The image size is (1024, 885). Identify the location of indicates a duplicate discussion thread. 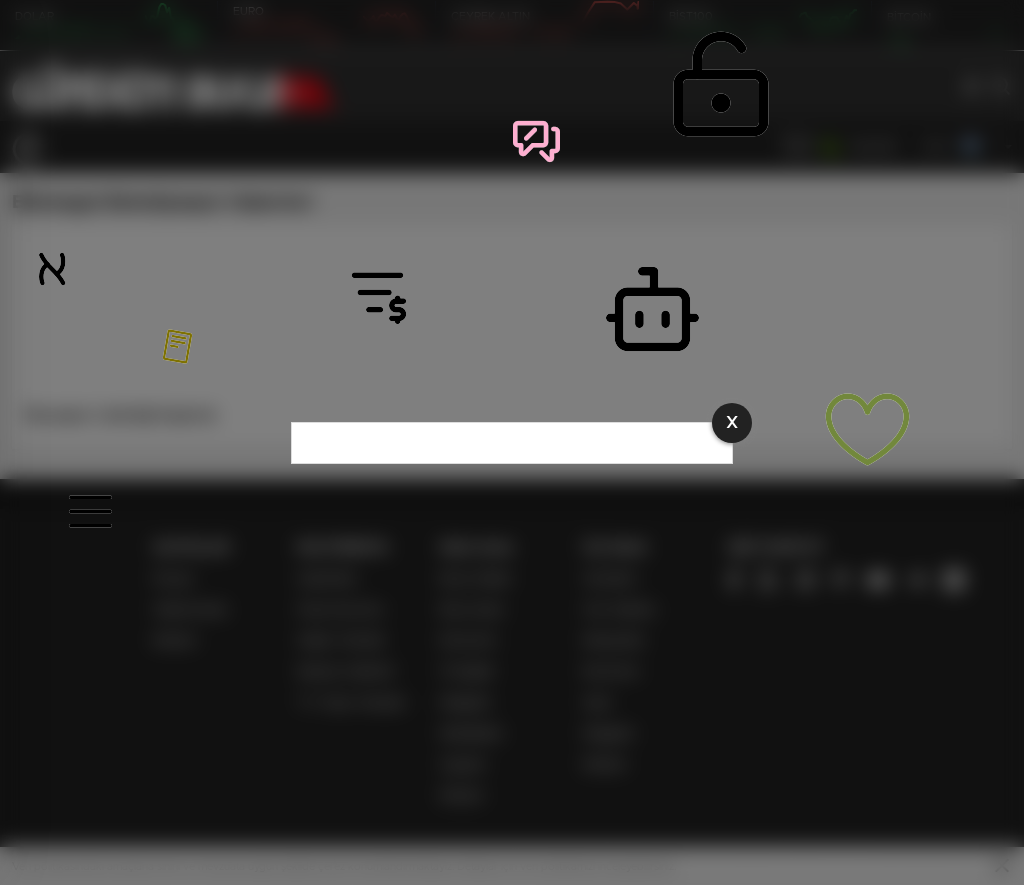
(536, 141).